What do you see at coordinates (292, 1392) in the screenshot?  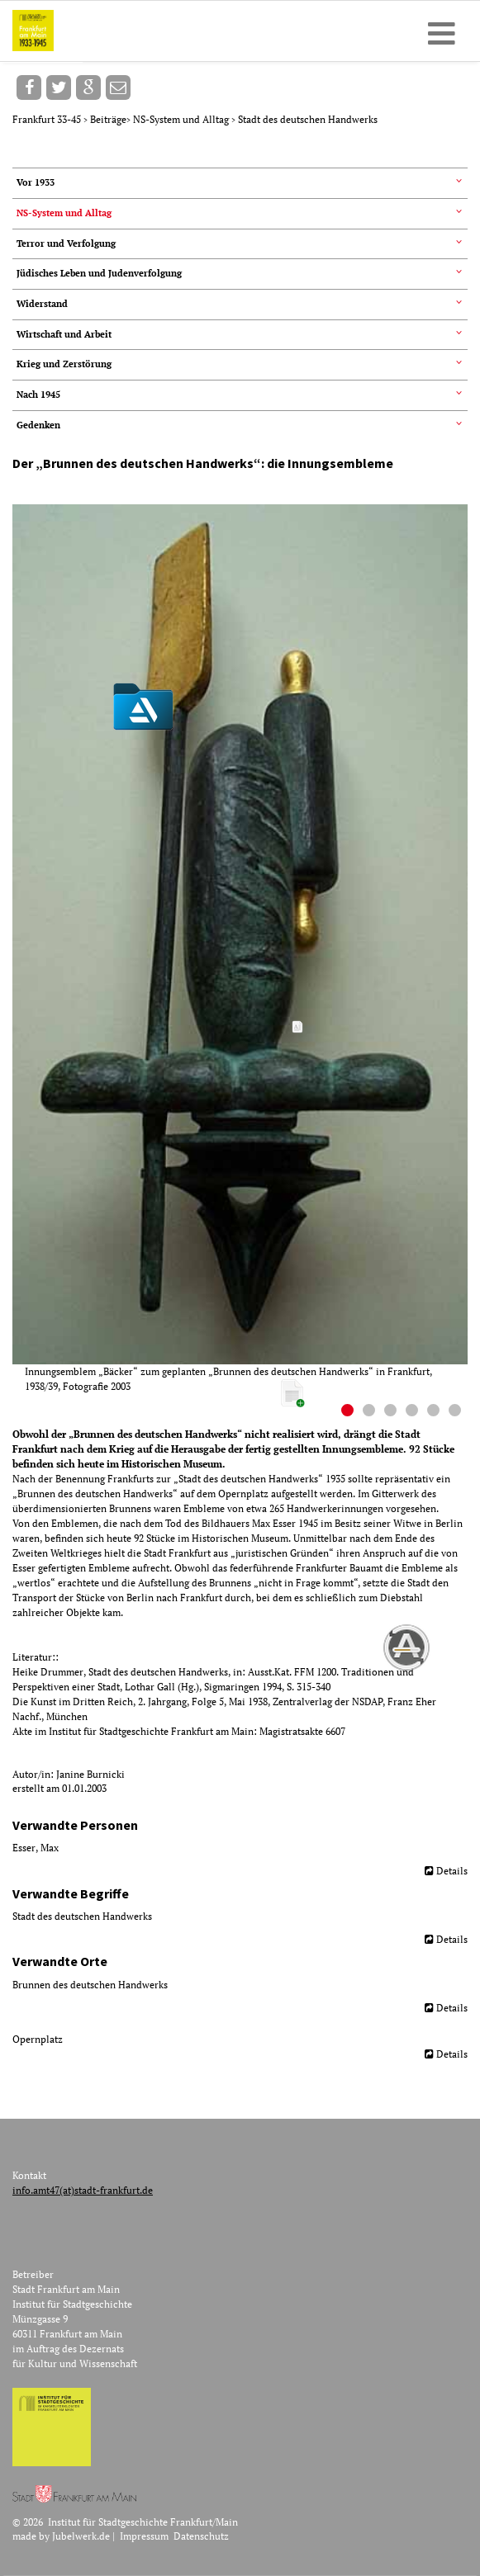 I see `create a new document` at bounding box center [292, 1392].